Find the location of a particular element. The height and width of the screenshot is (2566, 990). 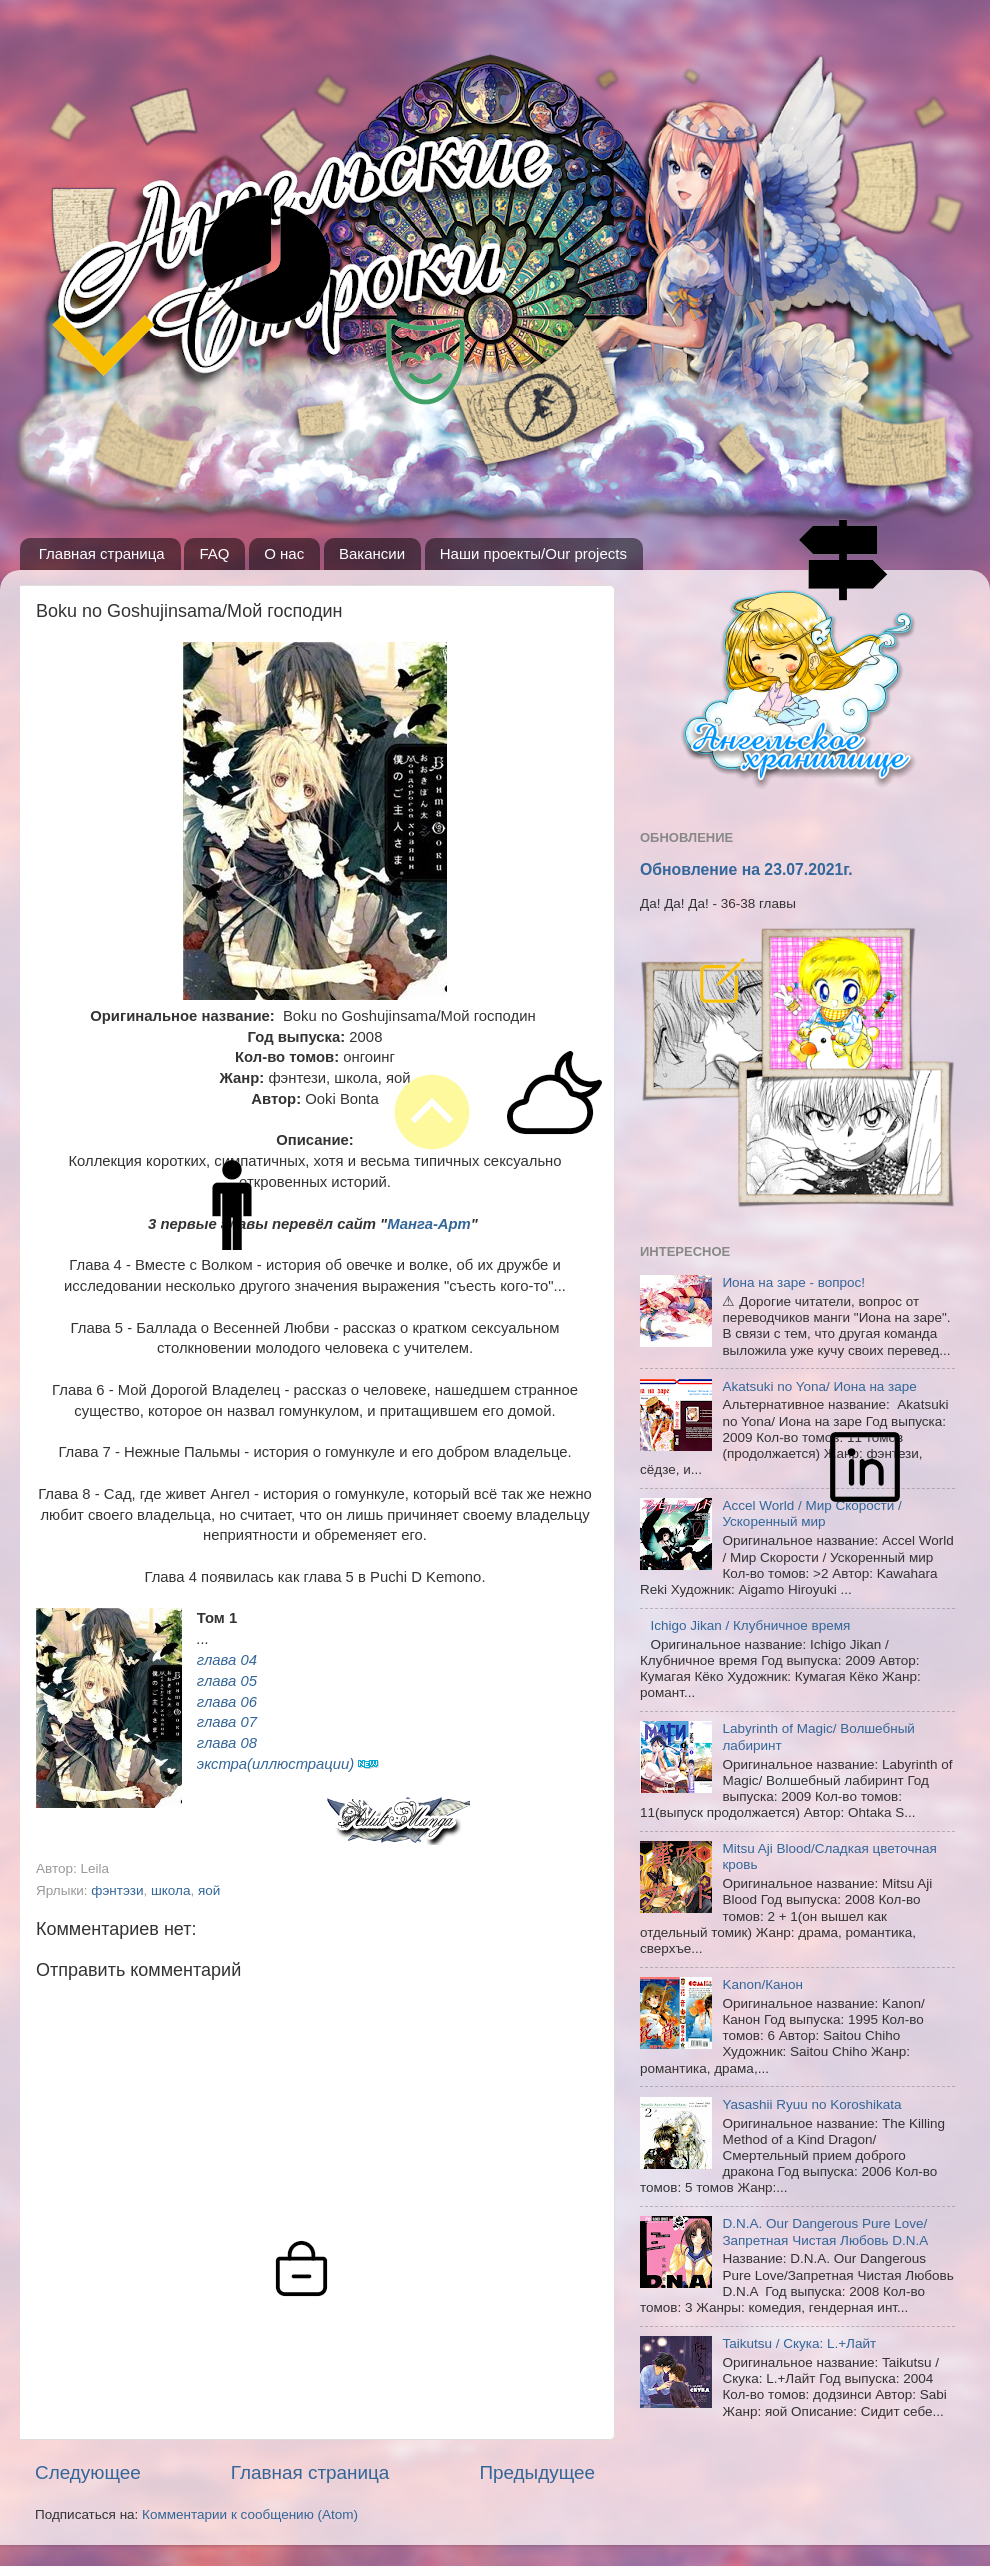

remove item from shopping bag is located at coordinates (301, 2268).